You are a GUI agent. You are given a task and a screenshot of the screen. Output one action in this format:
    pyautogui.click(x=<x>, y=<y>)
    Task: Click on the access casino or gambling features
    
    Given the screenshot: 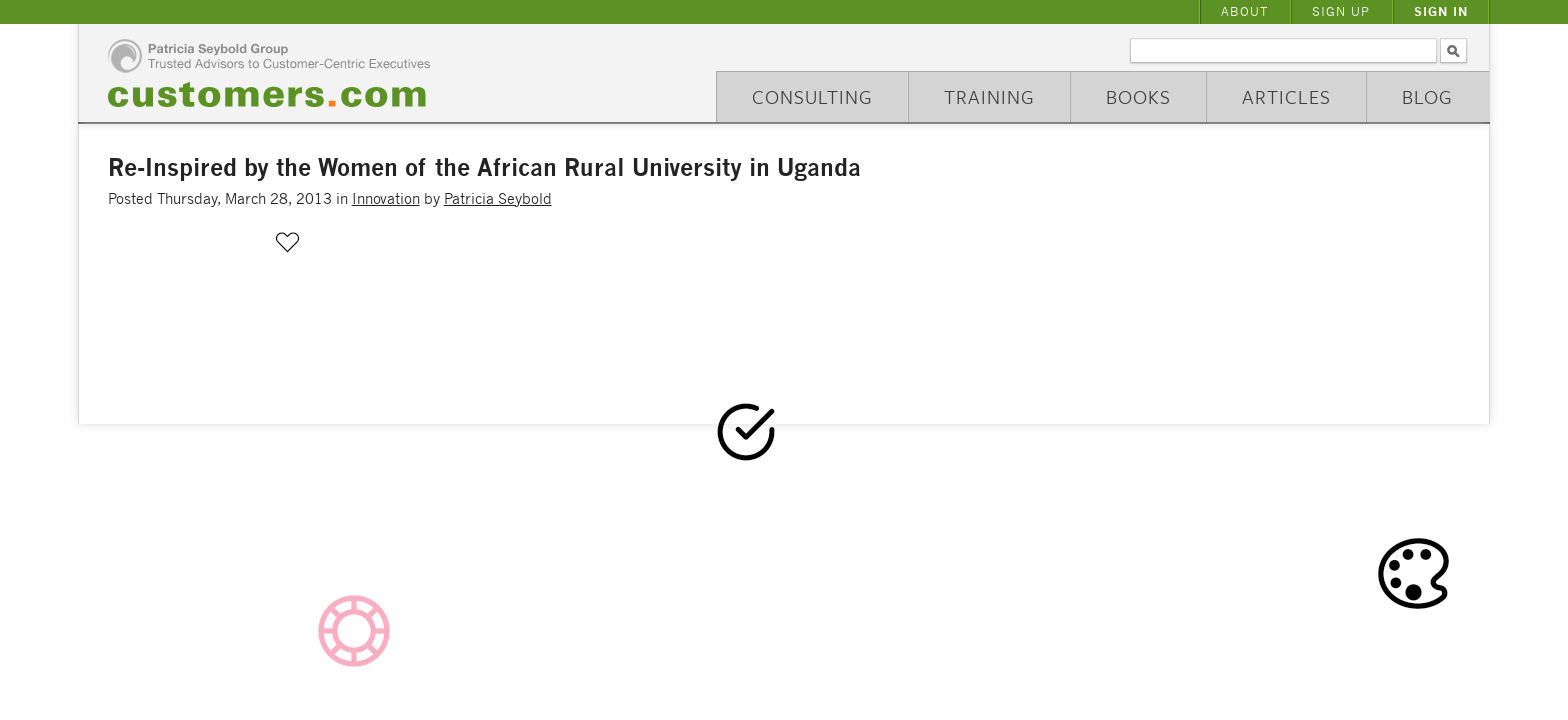 What is the action you would take?
    pyautogui.click(x=354, y=631)
    